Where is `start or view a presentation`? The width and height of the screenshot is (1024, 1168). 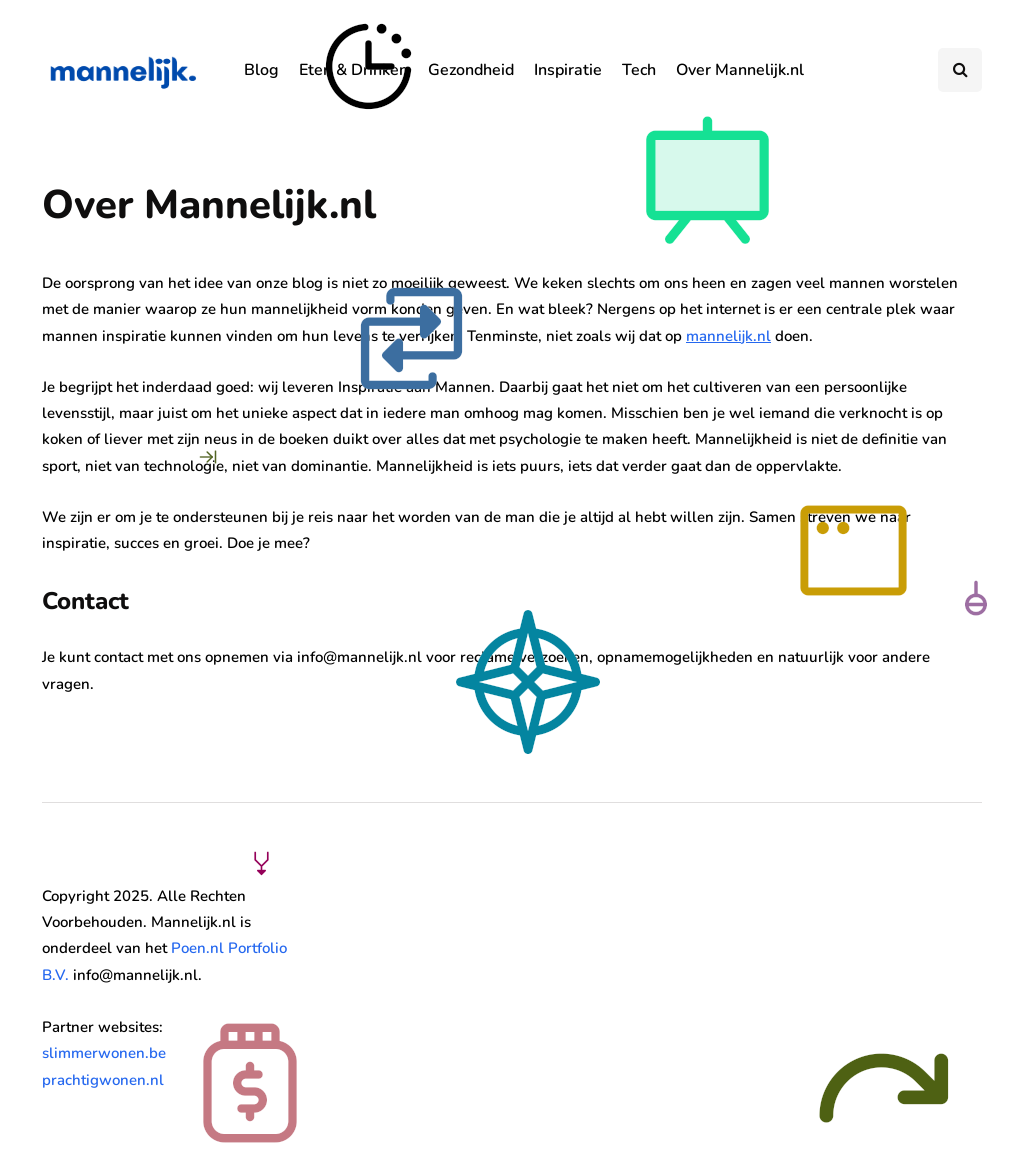
start or view a presentation is located at coordinates (707, 182).